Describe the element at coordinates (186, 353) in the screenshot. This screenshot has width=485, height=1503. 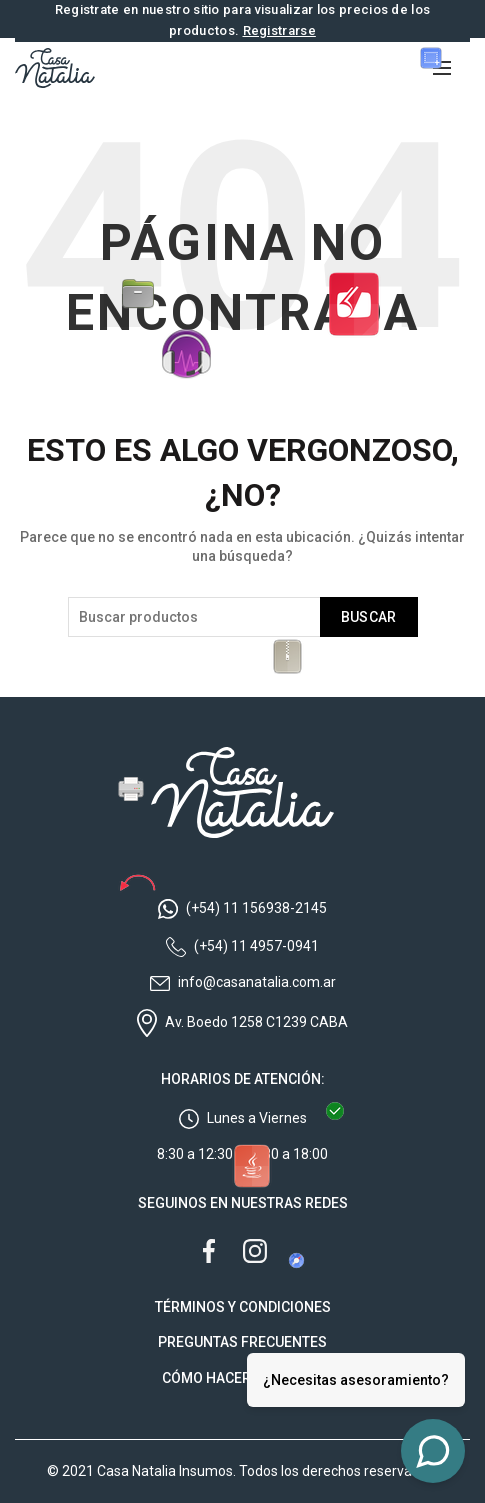
I see `audio headset device connected` at that location.